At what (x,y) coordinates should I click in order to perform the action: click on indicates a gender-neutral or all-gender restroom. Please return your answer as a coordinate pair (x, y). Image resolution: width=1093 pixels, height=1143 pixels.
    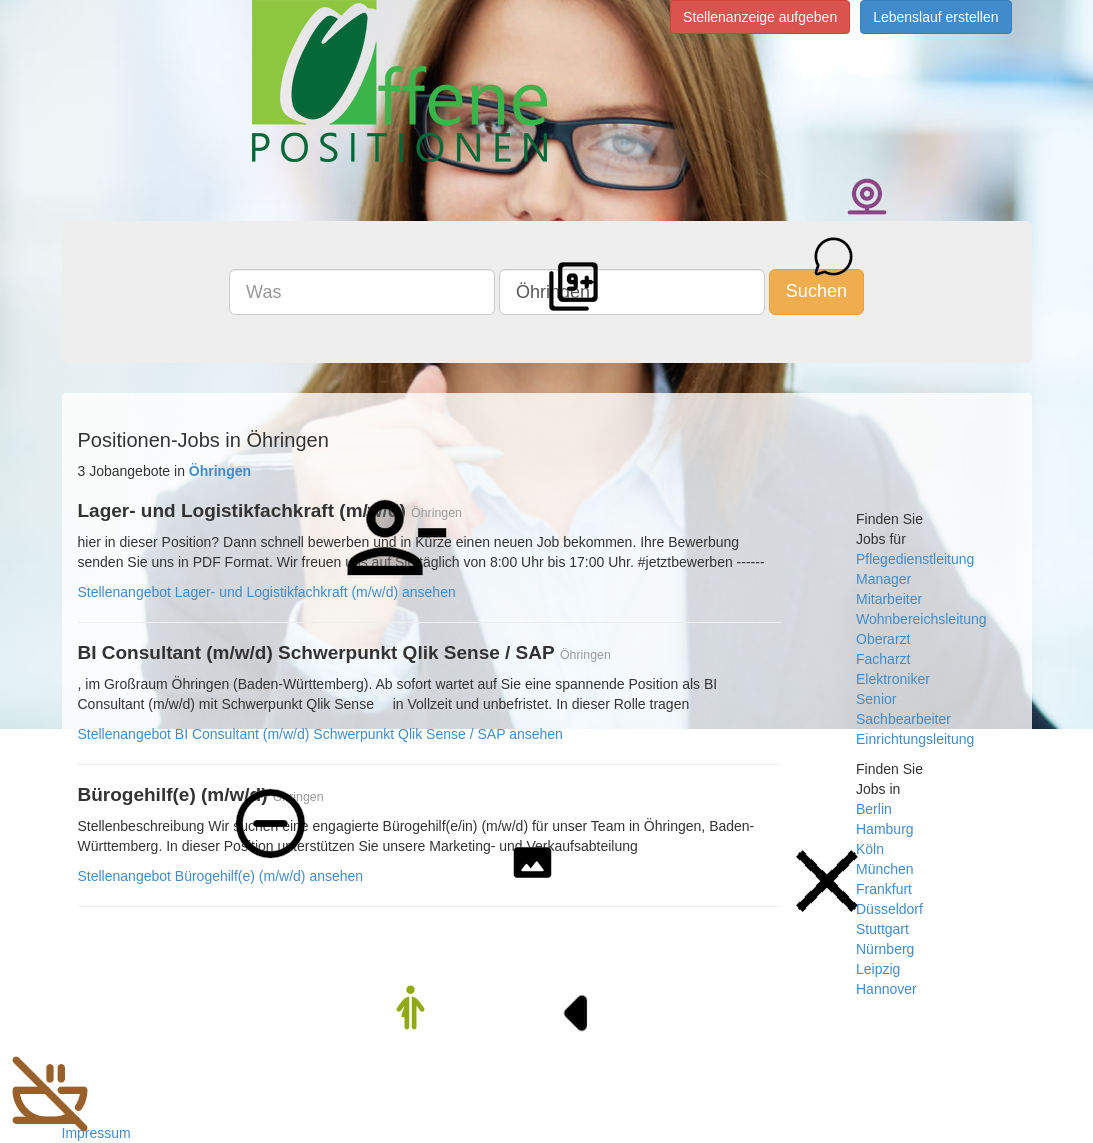
    Looking at the image, I should click on (410, 1007).